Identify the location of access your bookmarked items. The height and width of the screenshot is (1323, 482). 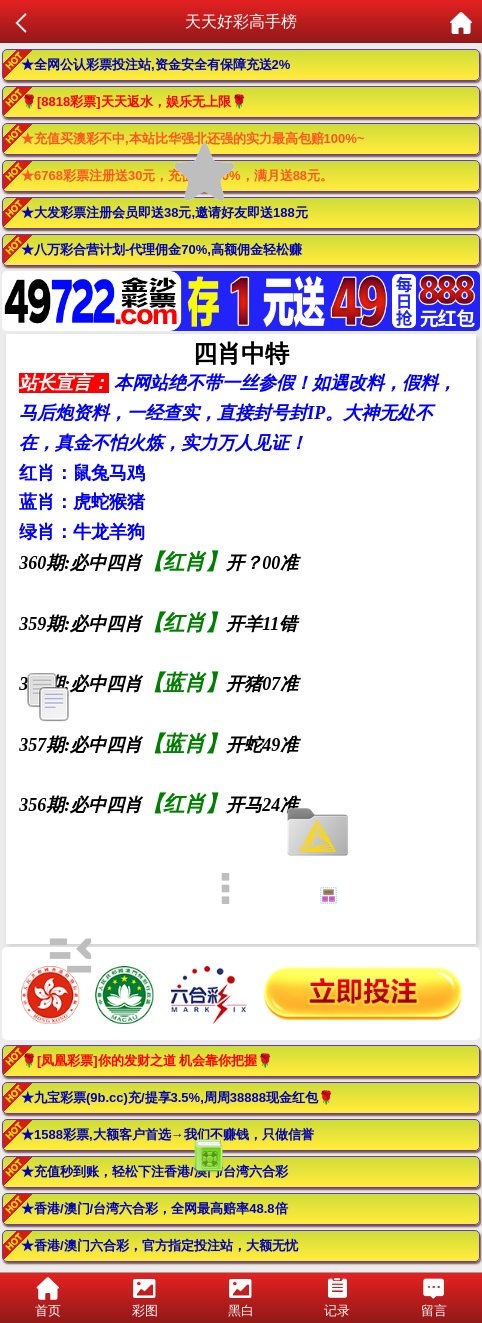
(204, 174).